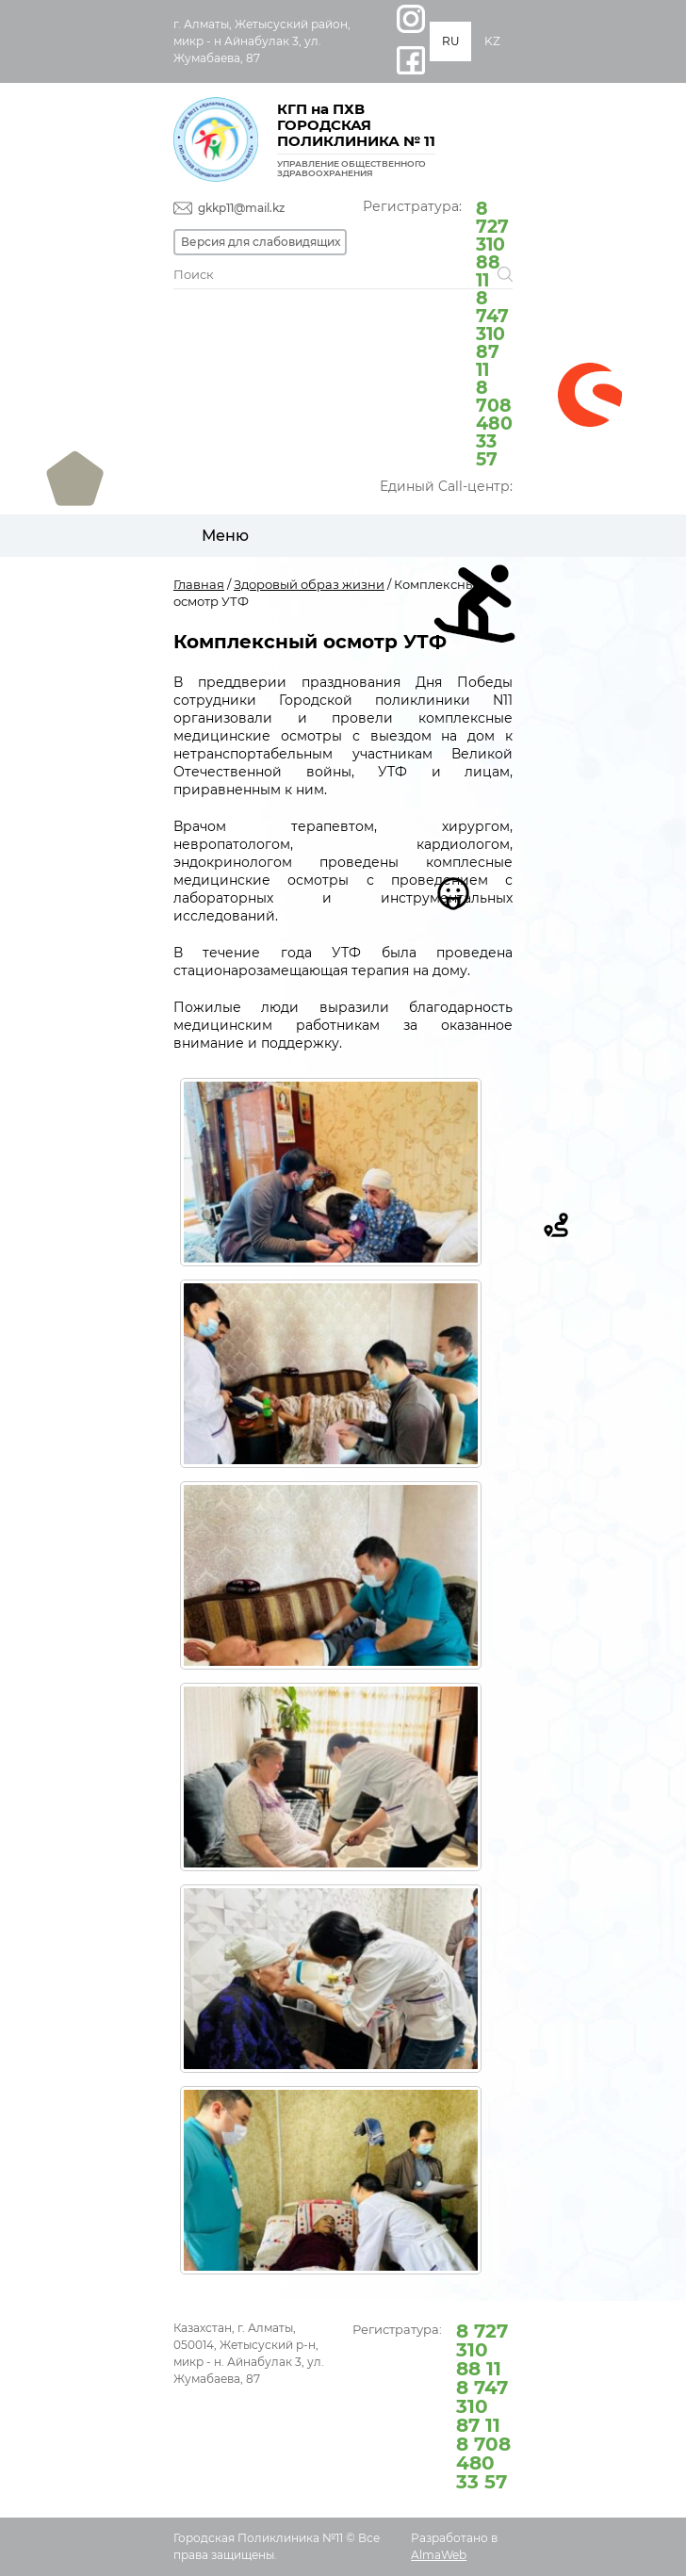  Describe the element at coordinates (74, 479) in the screenshot. I see `indicates a pentagon-shaped category or tag` at that location.